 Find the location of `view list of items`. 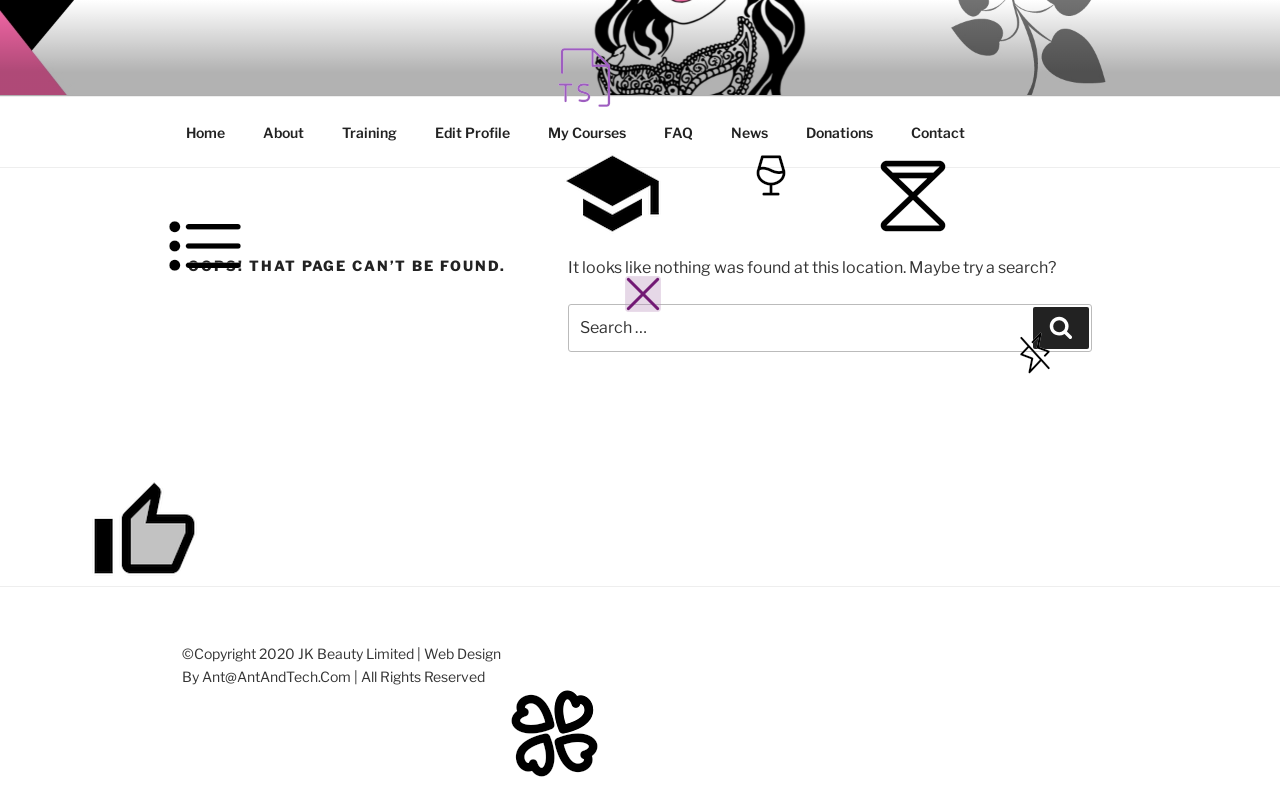

view list of items is located at coordinates (205, 246).